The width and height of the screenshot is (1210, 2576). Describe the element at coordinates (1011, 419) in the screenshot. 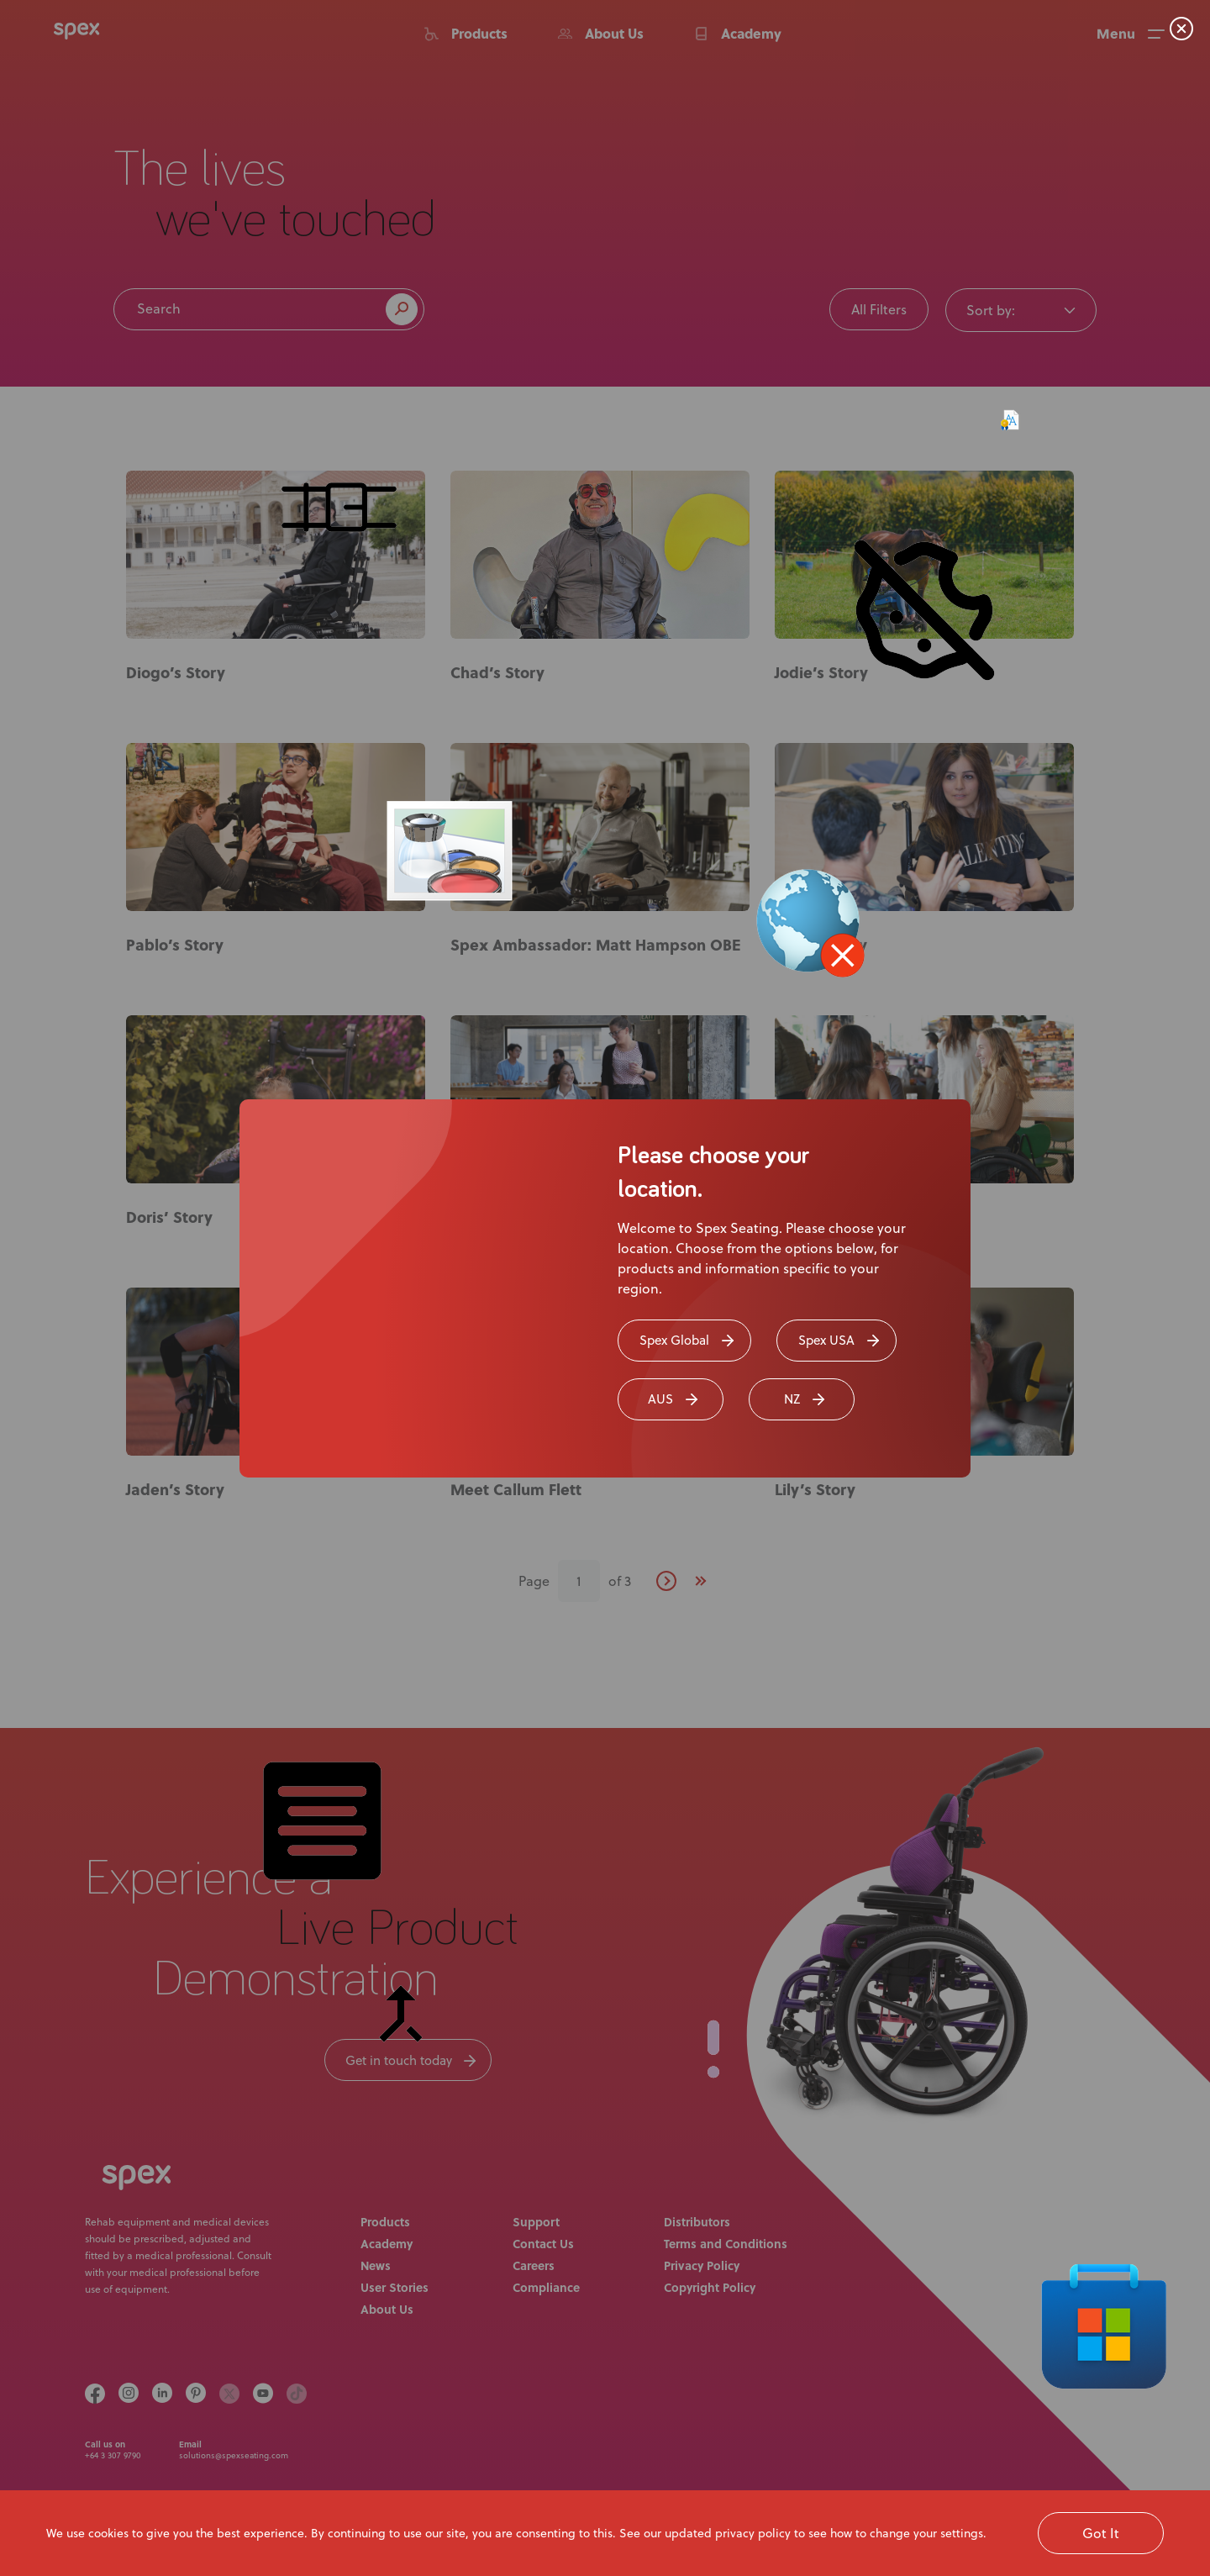

I see `a certified or premium font file` at that location.